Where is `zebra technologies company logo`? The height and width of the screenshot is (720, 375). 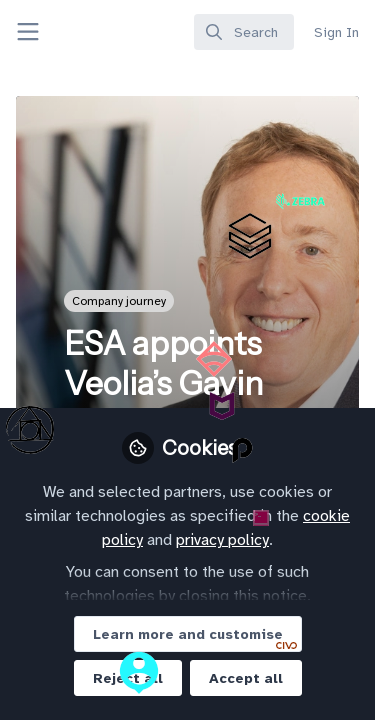 zebra technologies company logo is located at coordinates (300, 201).